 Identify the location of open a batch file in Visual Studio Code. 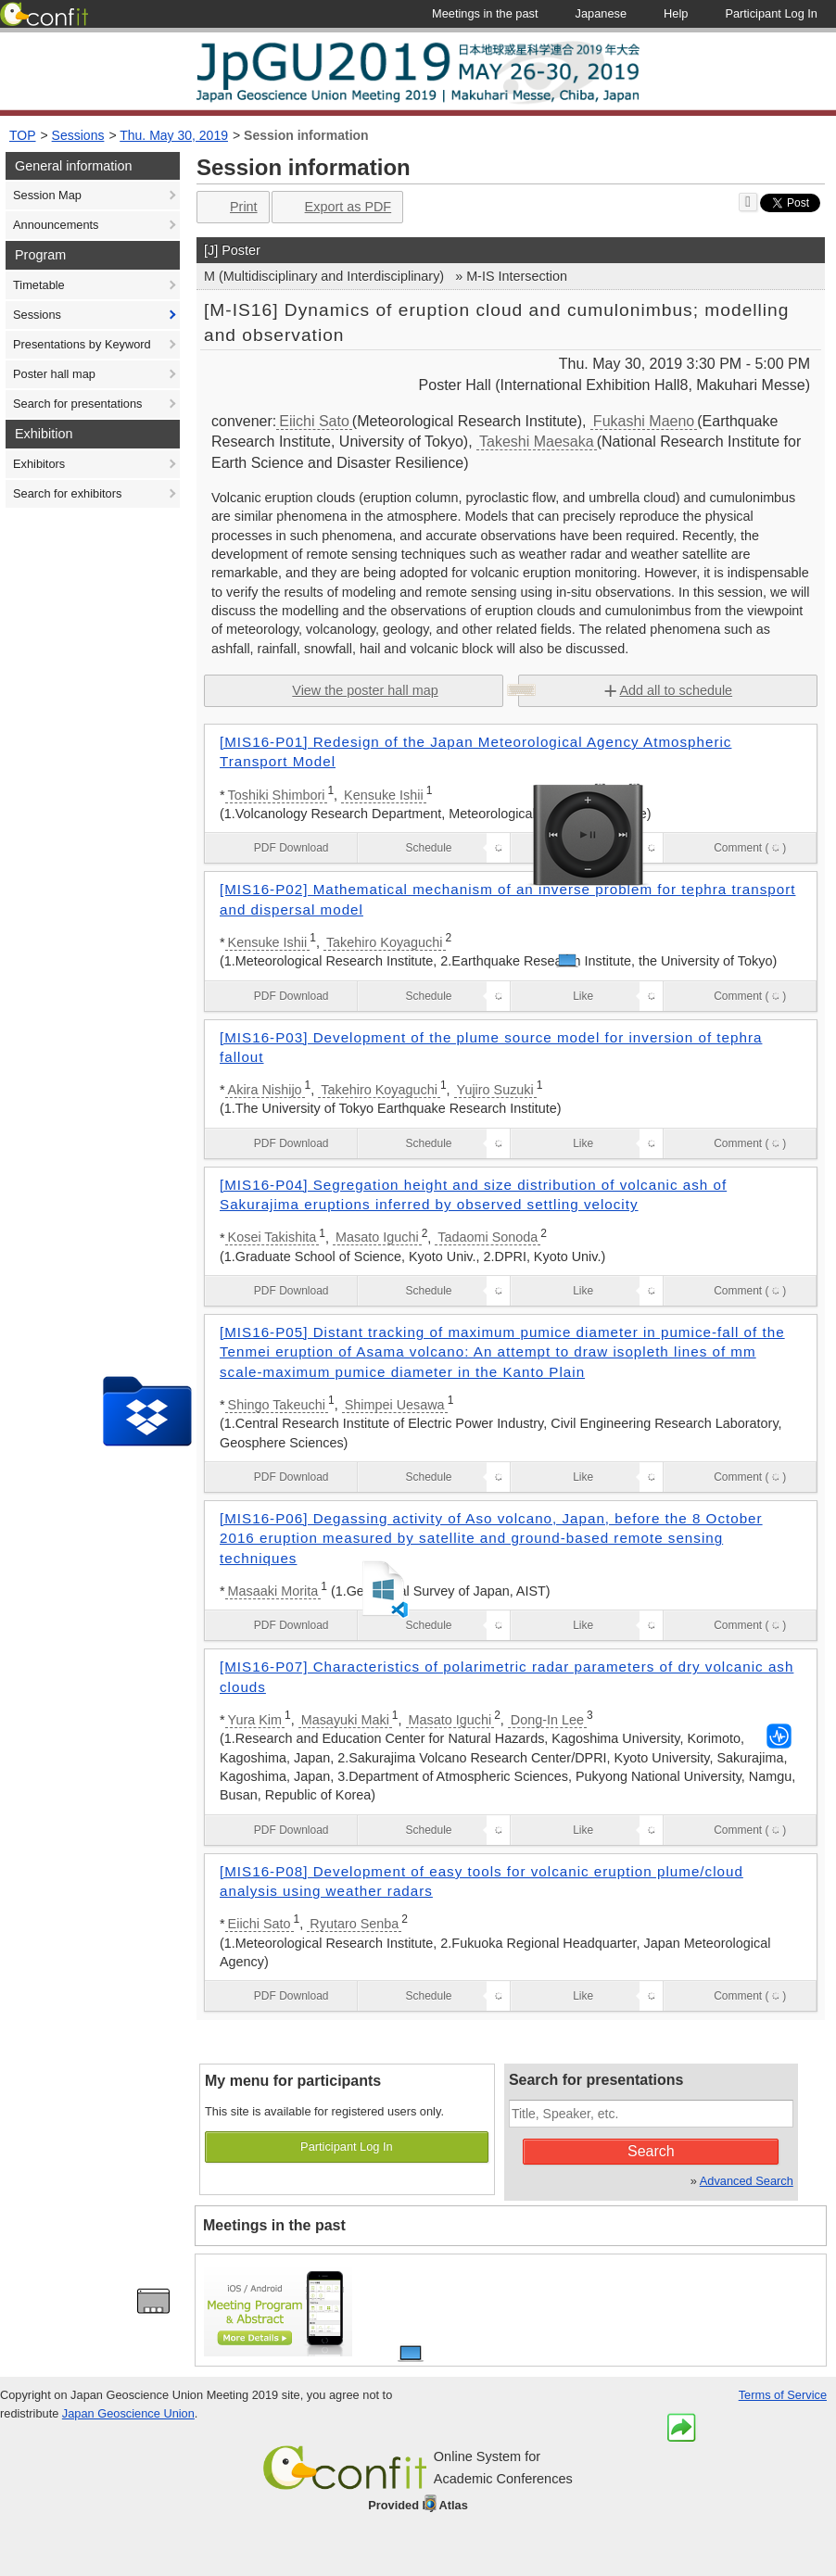
(383, 1589).